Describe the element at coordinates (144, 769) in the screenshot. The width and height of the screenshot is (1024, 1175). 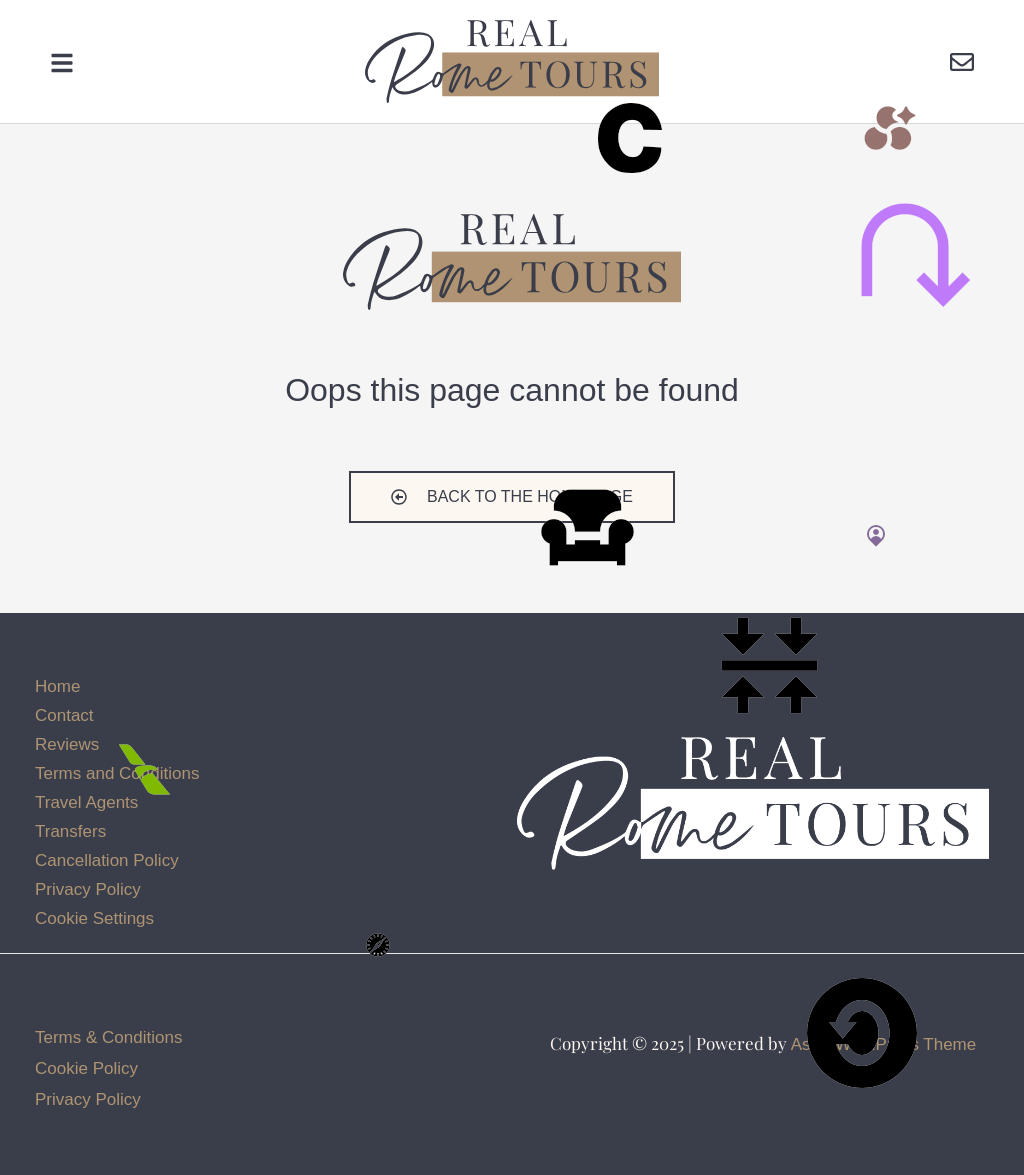
I see `open the American Airlines app` at that location.